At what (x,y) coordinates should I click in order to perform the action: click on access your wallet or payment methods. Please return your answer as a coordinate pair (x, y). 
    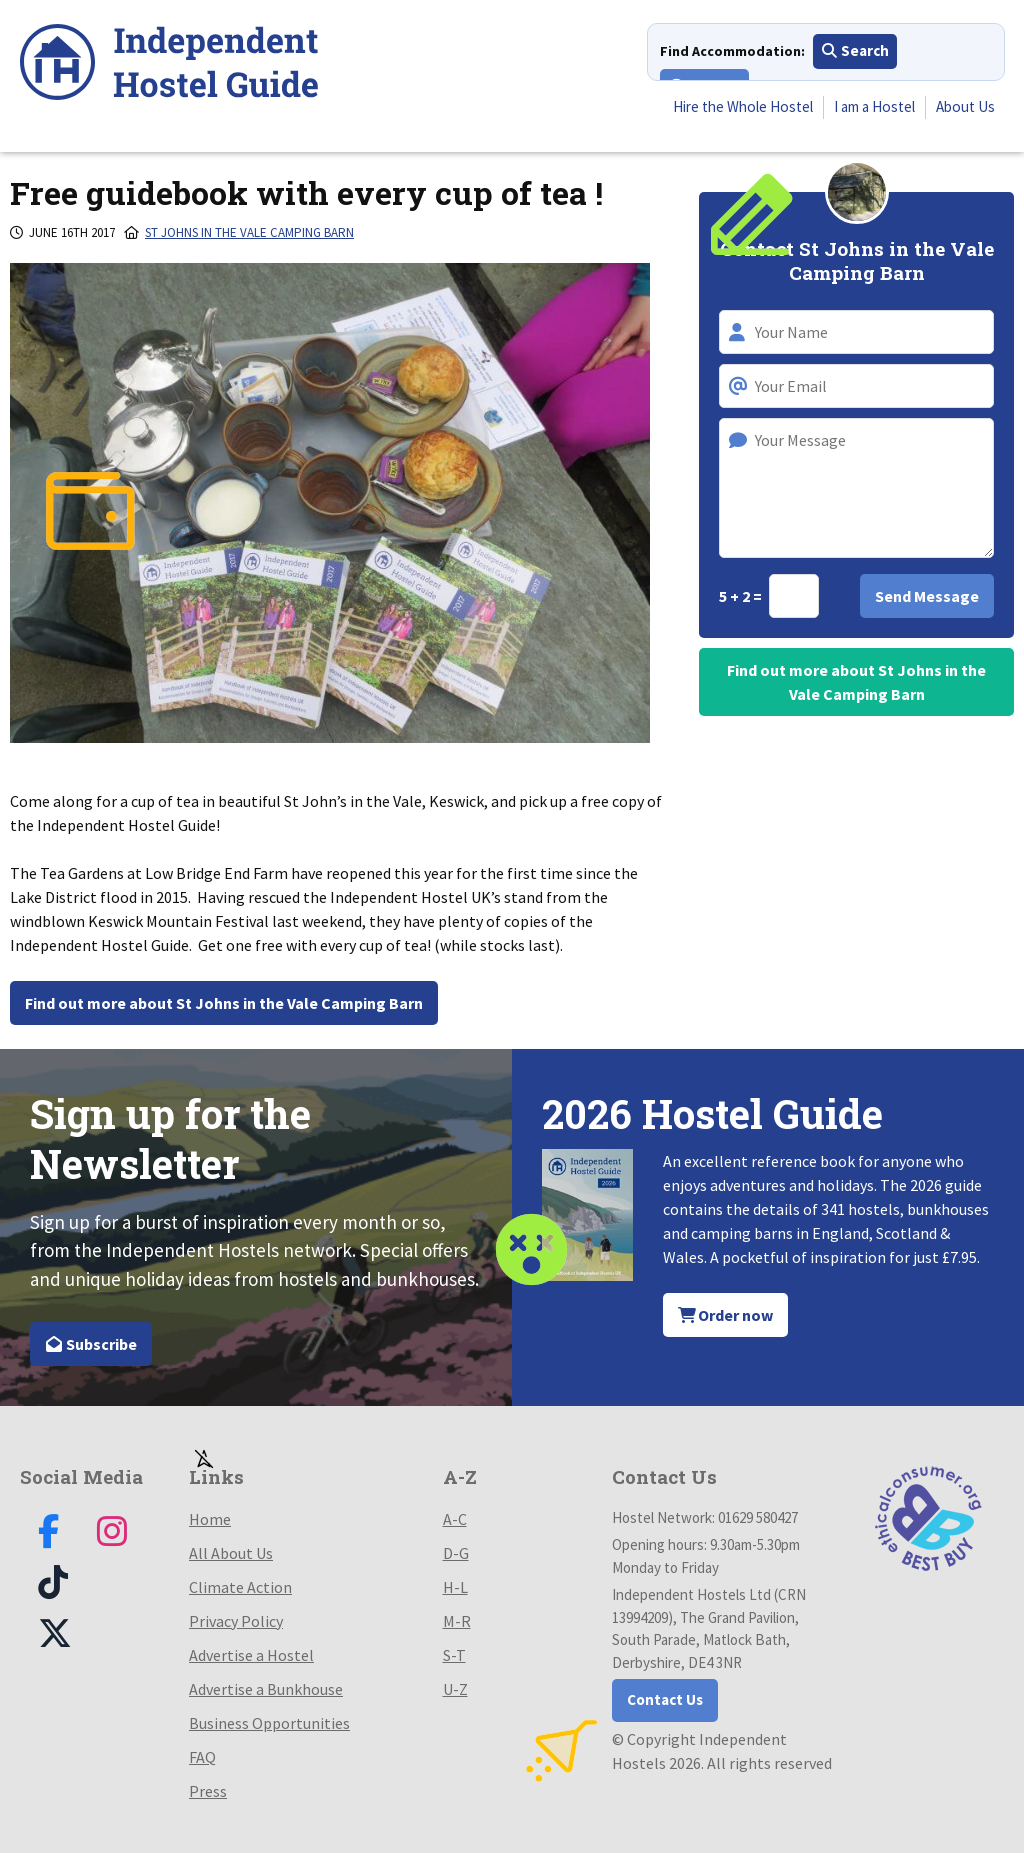
    Looking at the image, I should click on (88, 514).